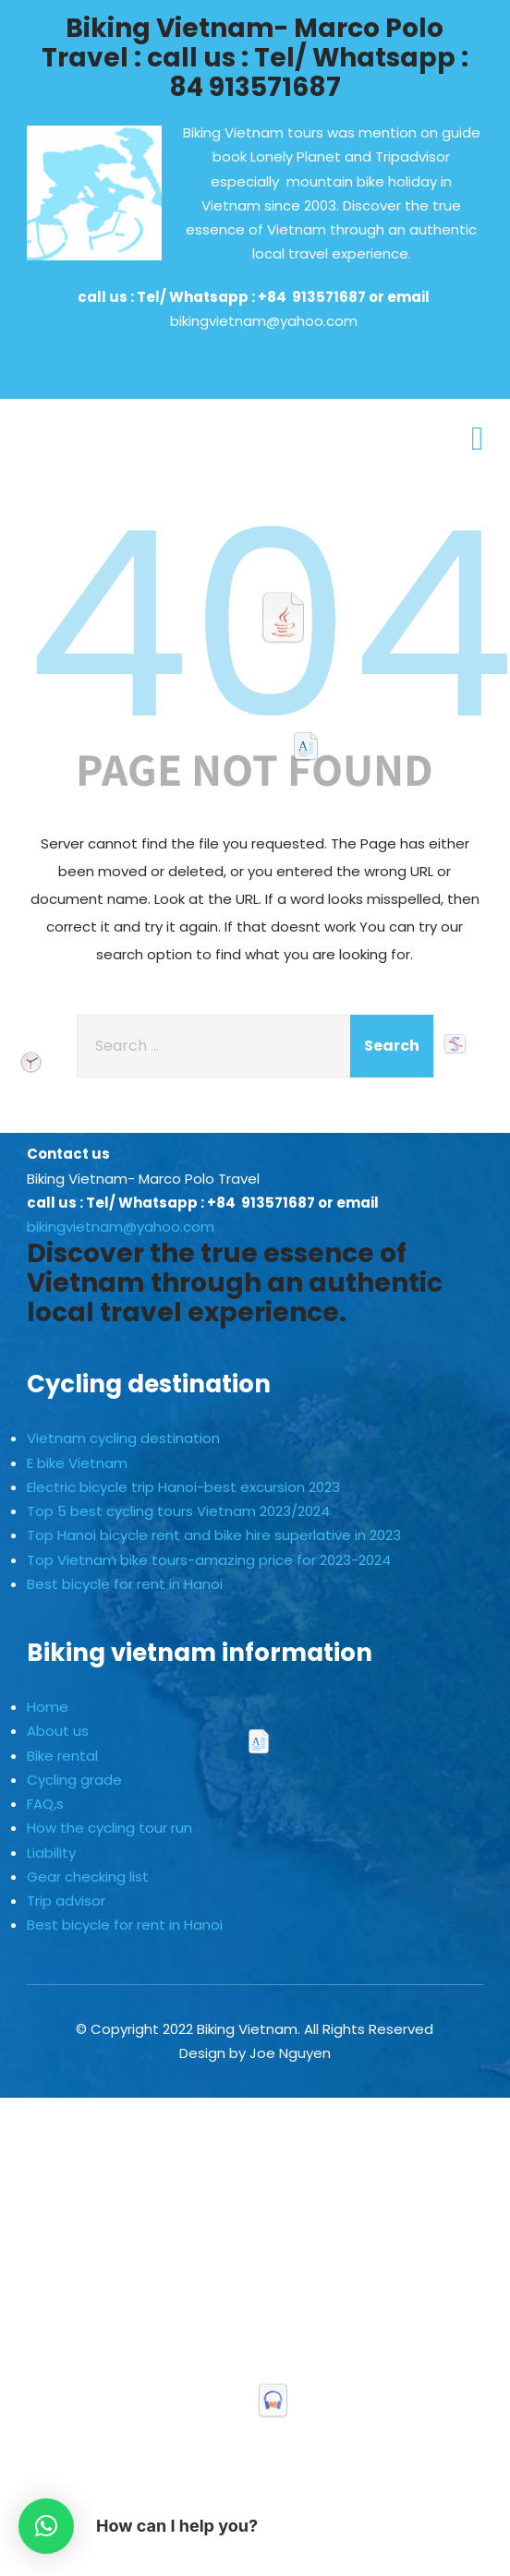  I want to click on a word processor or text document file, so click(306, 746).